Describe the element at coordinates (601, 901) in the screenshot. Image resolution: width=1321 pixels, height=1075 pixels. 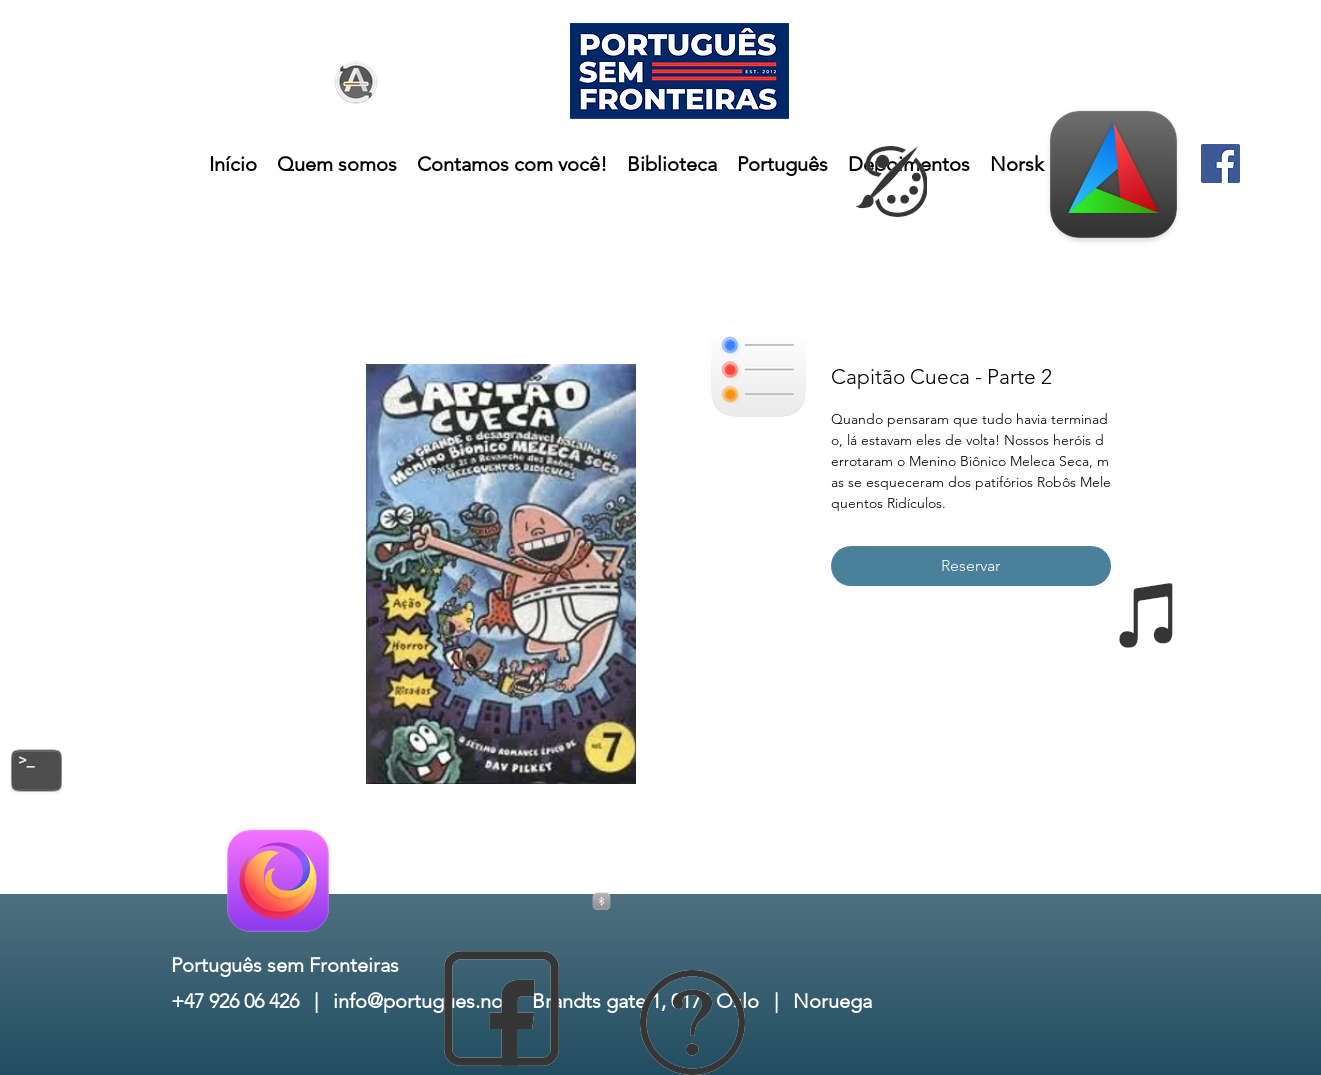
I see `bluetooth is currently disabled or inactive` at that location.